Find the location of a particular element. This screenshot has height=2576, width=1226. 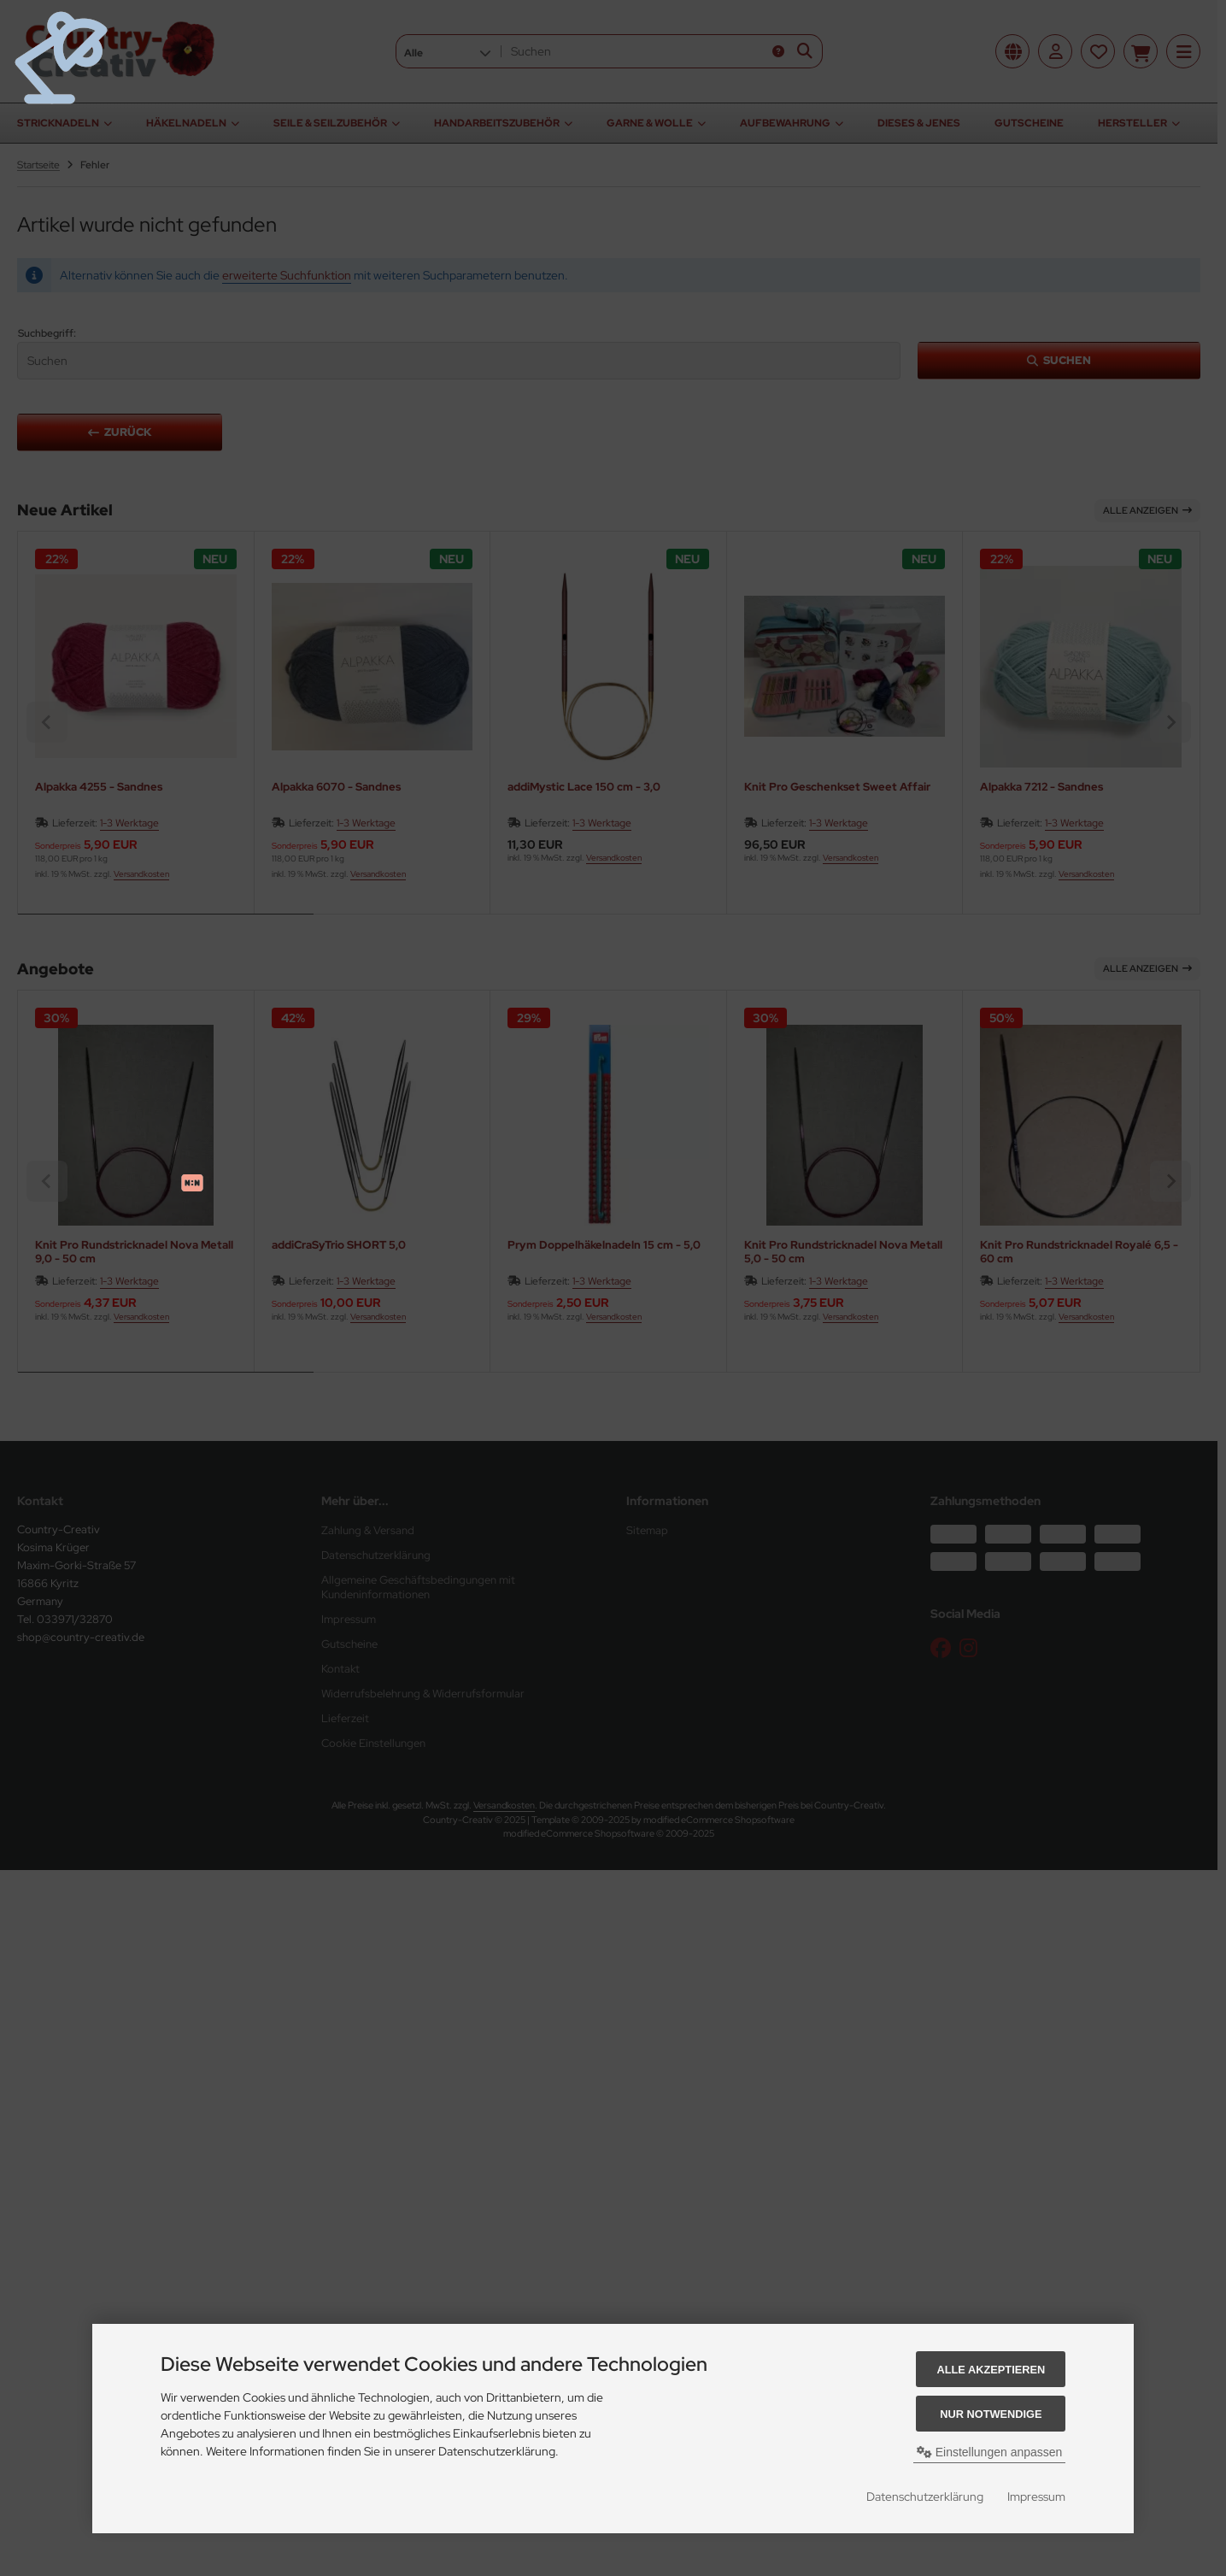

toggle desk lamp or reading light is located at coordinates (61, 57).